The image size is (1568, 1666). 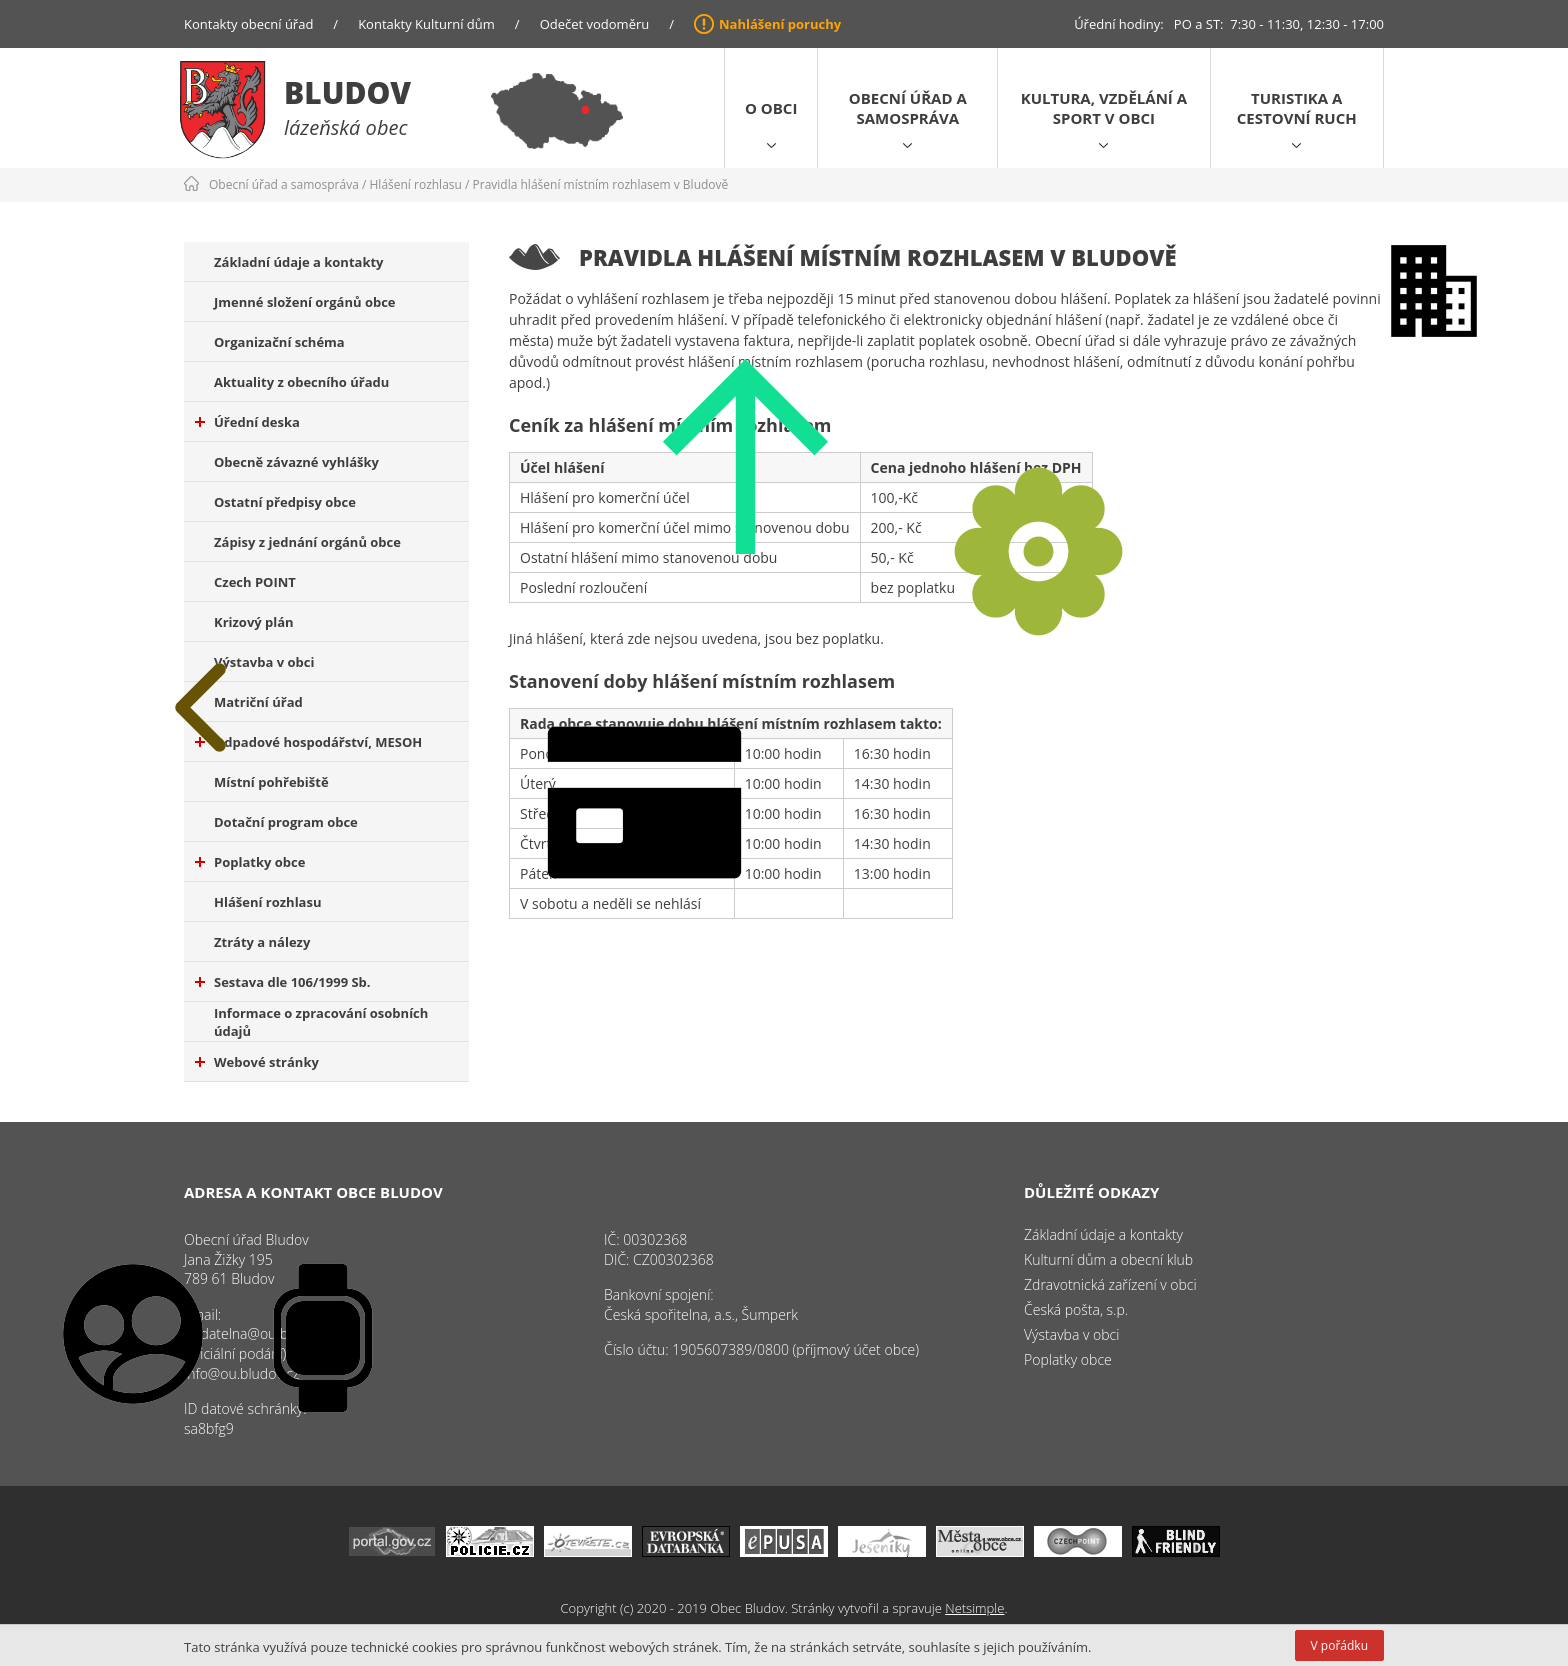 I want to click on view group or team members, so click(x=133, y=1334).